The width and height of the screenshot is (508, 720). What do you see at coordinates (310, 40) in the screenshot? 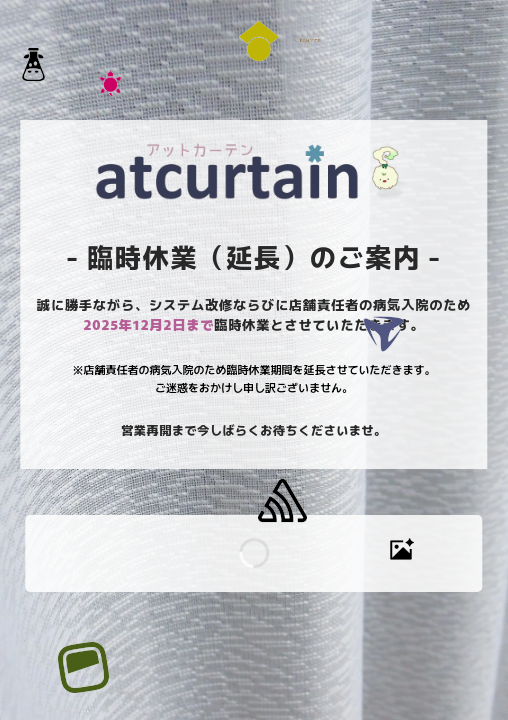
I see `open egnyte cloud storage app` at bounding box center [310, 40].